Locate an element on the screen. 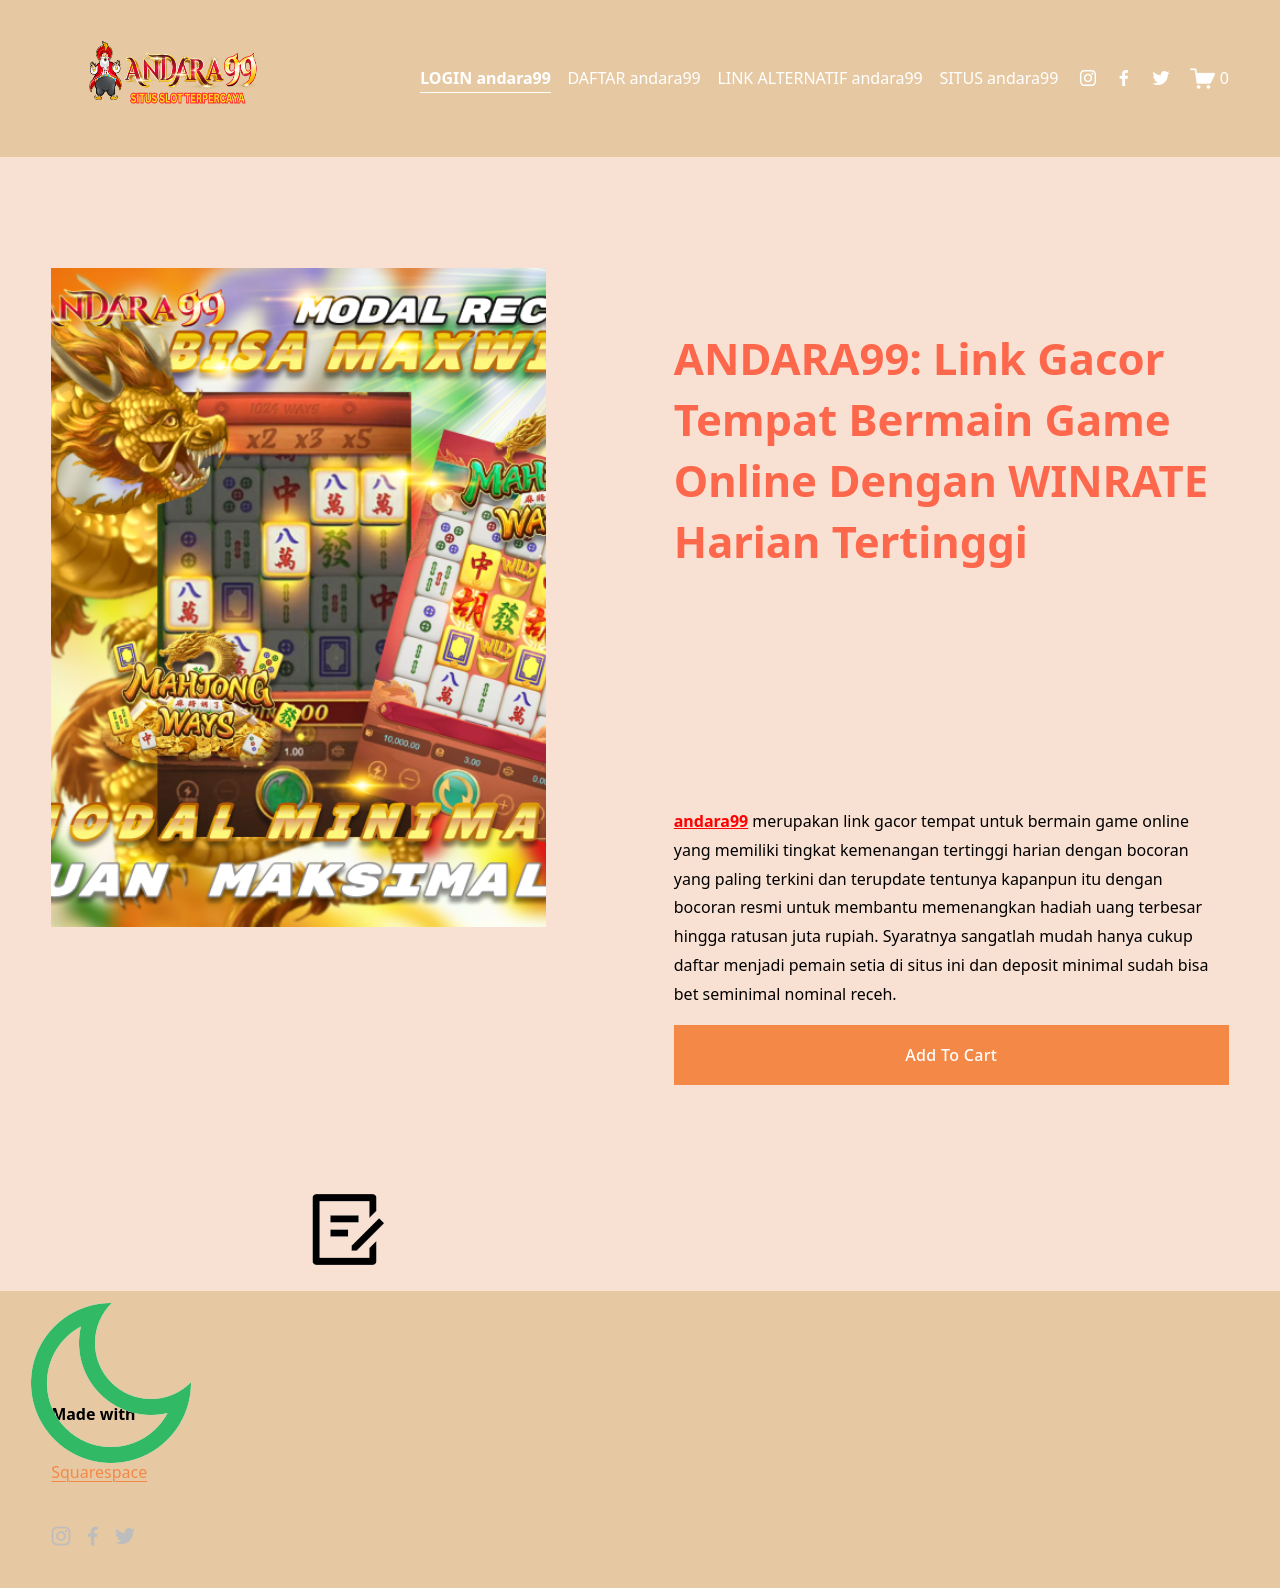 The height and width of the screenshot is (1588, 1280). edit or compose a draft document is located at coordinates (344, 1229).